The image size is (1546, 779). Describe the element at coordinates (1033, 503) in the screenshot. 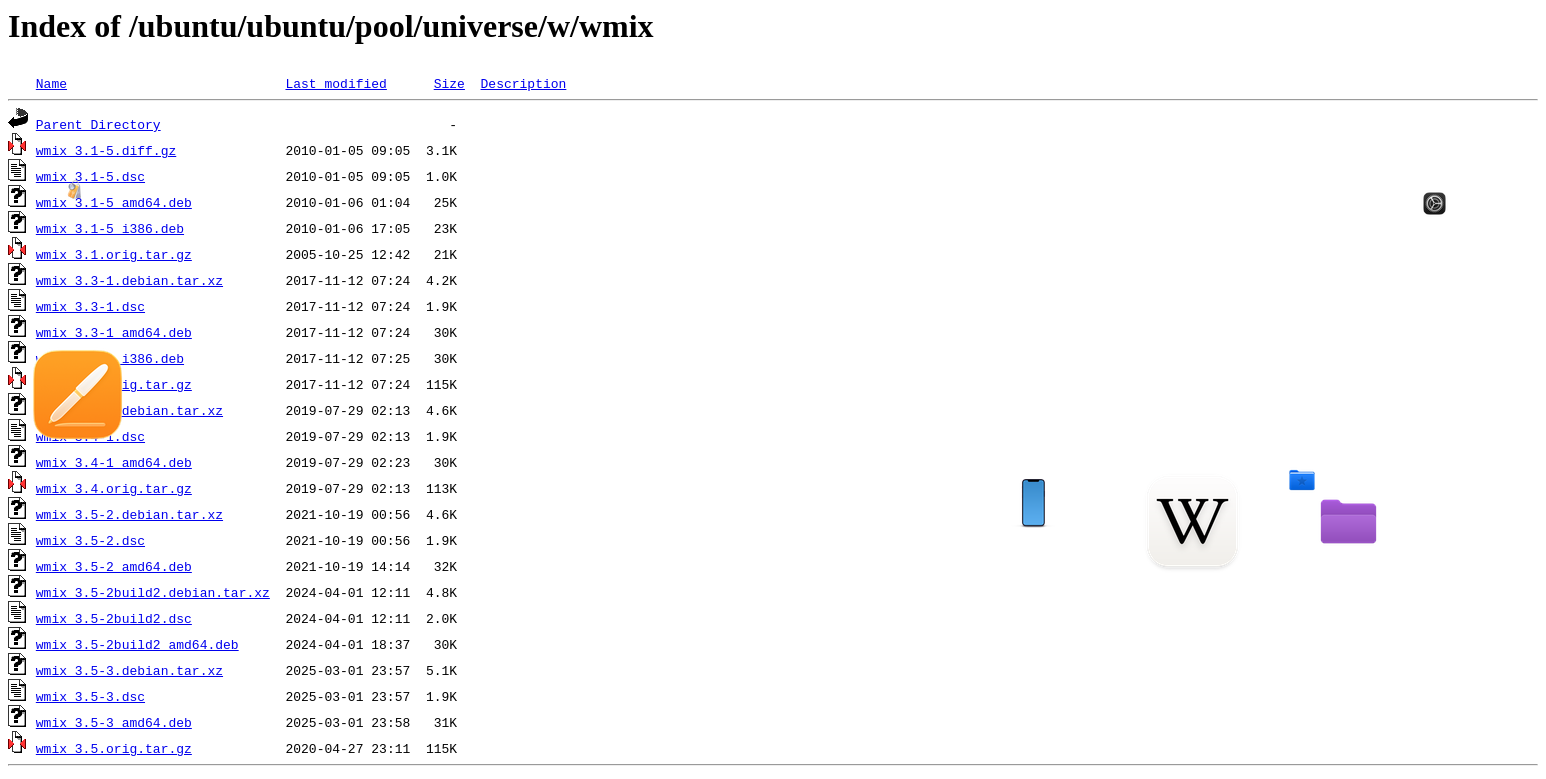

I see `indicates a connected iPhone device` at that location.